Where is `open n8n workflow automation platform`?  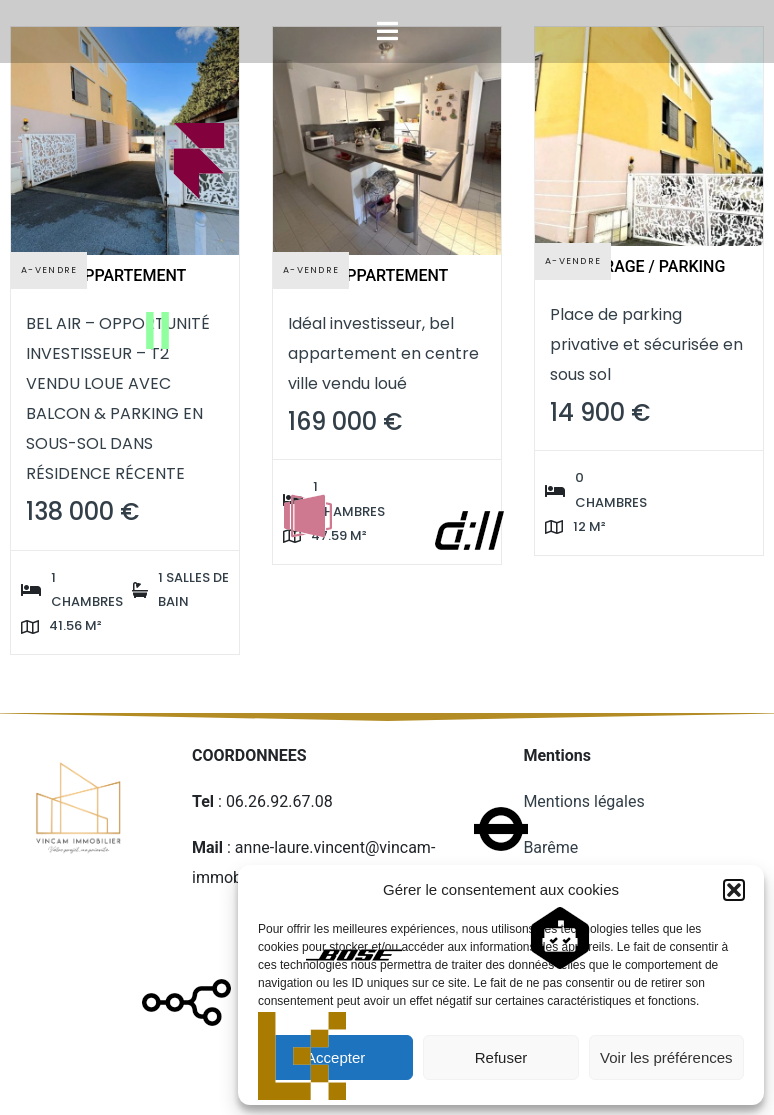
open n8n workflow automation platform is located at coordinates (186, 1002).